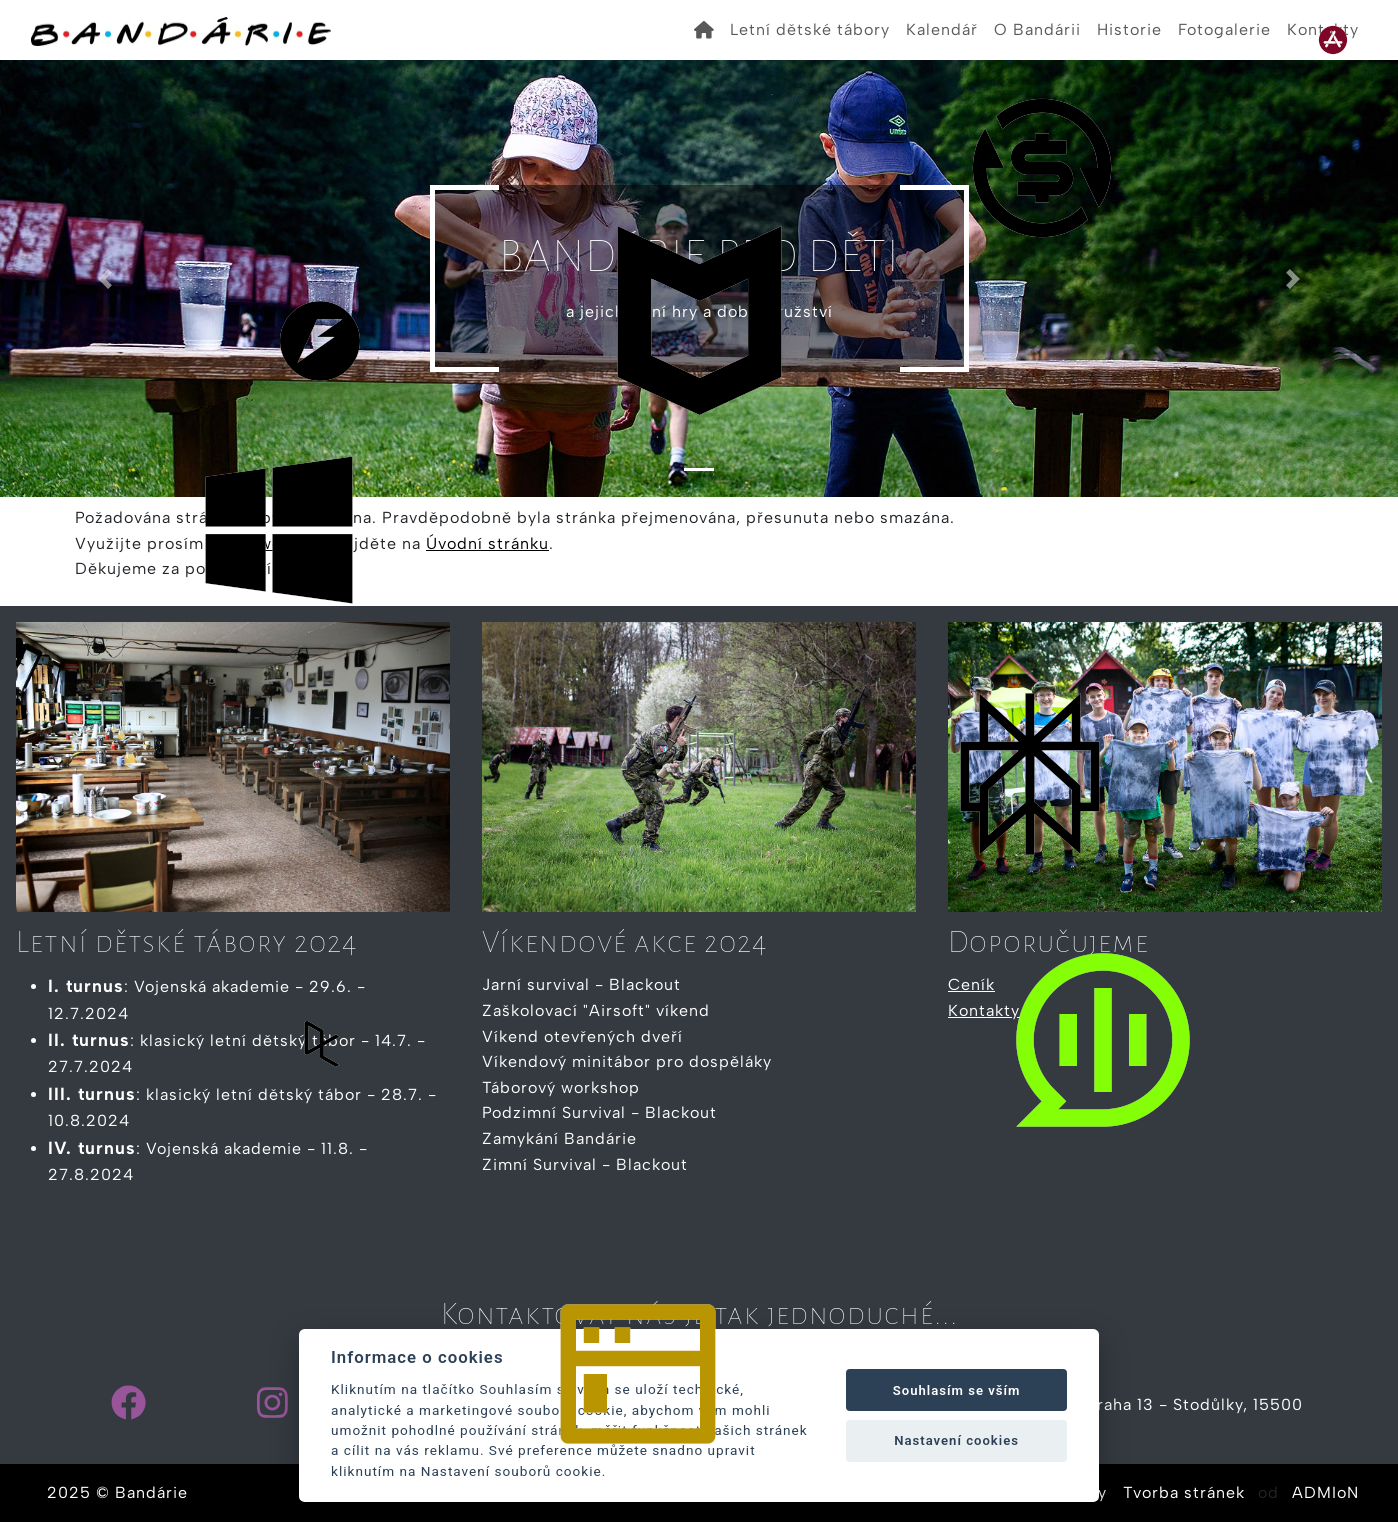 This screenshot has width=1398, height=1522. Describe the element at coordinates (1042, 168) in the screenshot. I see `currency exchange or conversion` at that location.